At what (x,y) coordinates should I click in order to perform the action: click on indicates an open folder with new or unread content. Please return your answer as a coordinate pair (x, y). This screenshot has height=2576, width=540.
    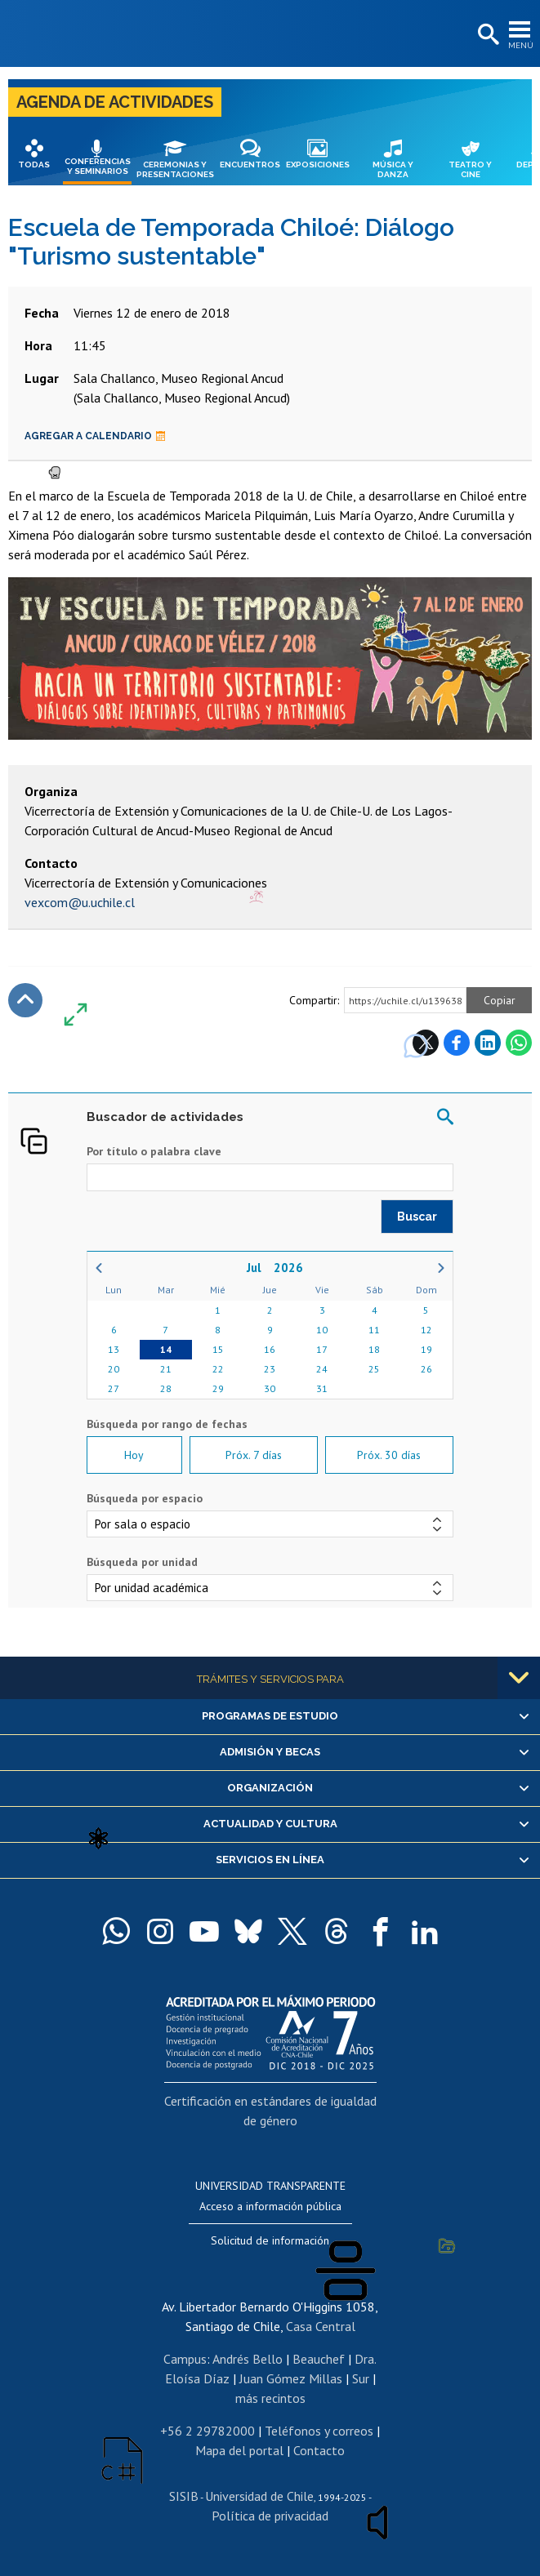
    Looking at the image, I should click on (447, 2246).